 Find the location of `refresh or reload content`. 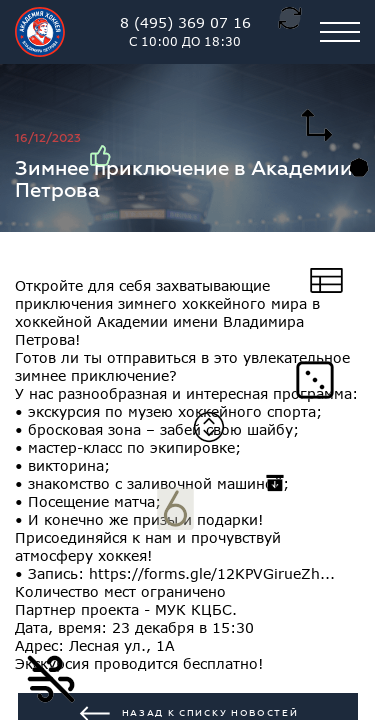

refresh or reload content is located at coordinates (290, 18).